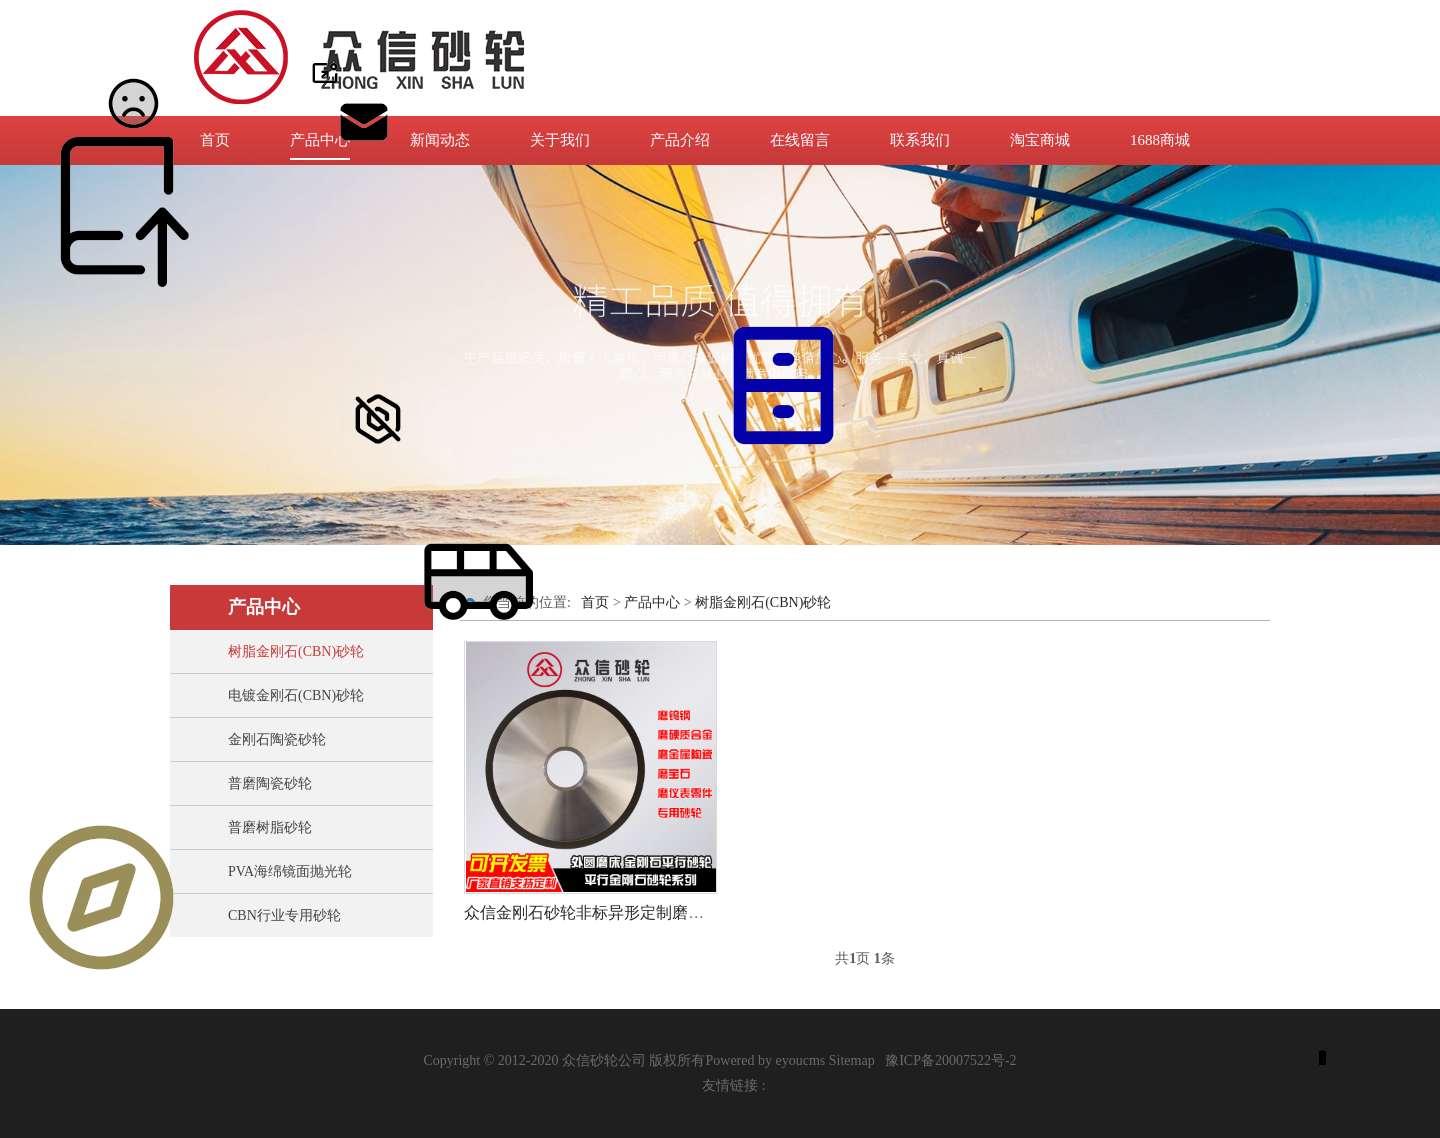  Describe the element at coordinates (1322, 1057) in the screenshot. I see `indicates current battery level` at that location.